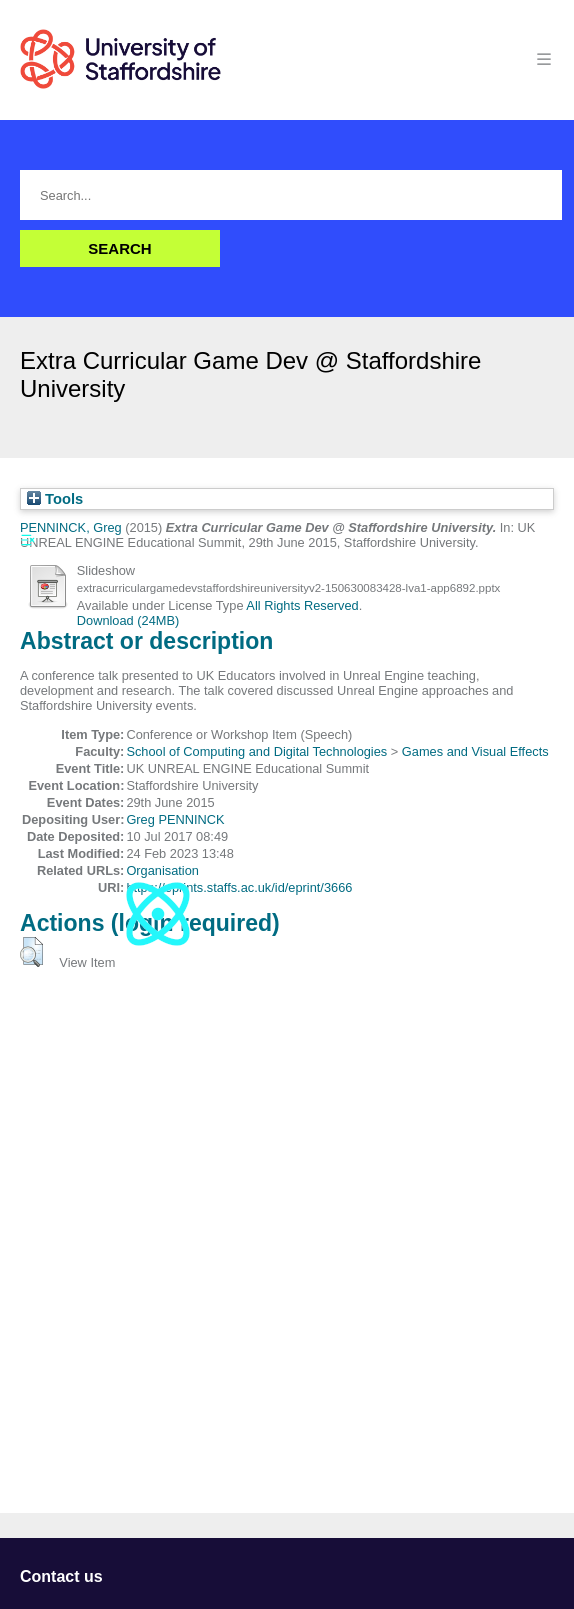 This screenshot has height=1609, width=574. I want to click on access science or chemistry-related features, so click(158, 914).